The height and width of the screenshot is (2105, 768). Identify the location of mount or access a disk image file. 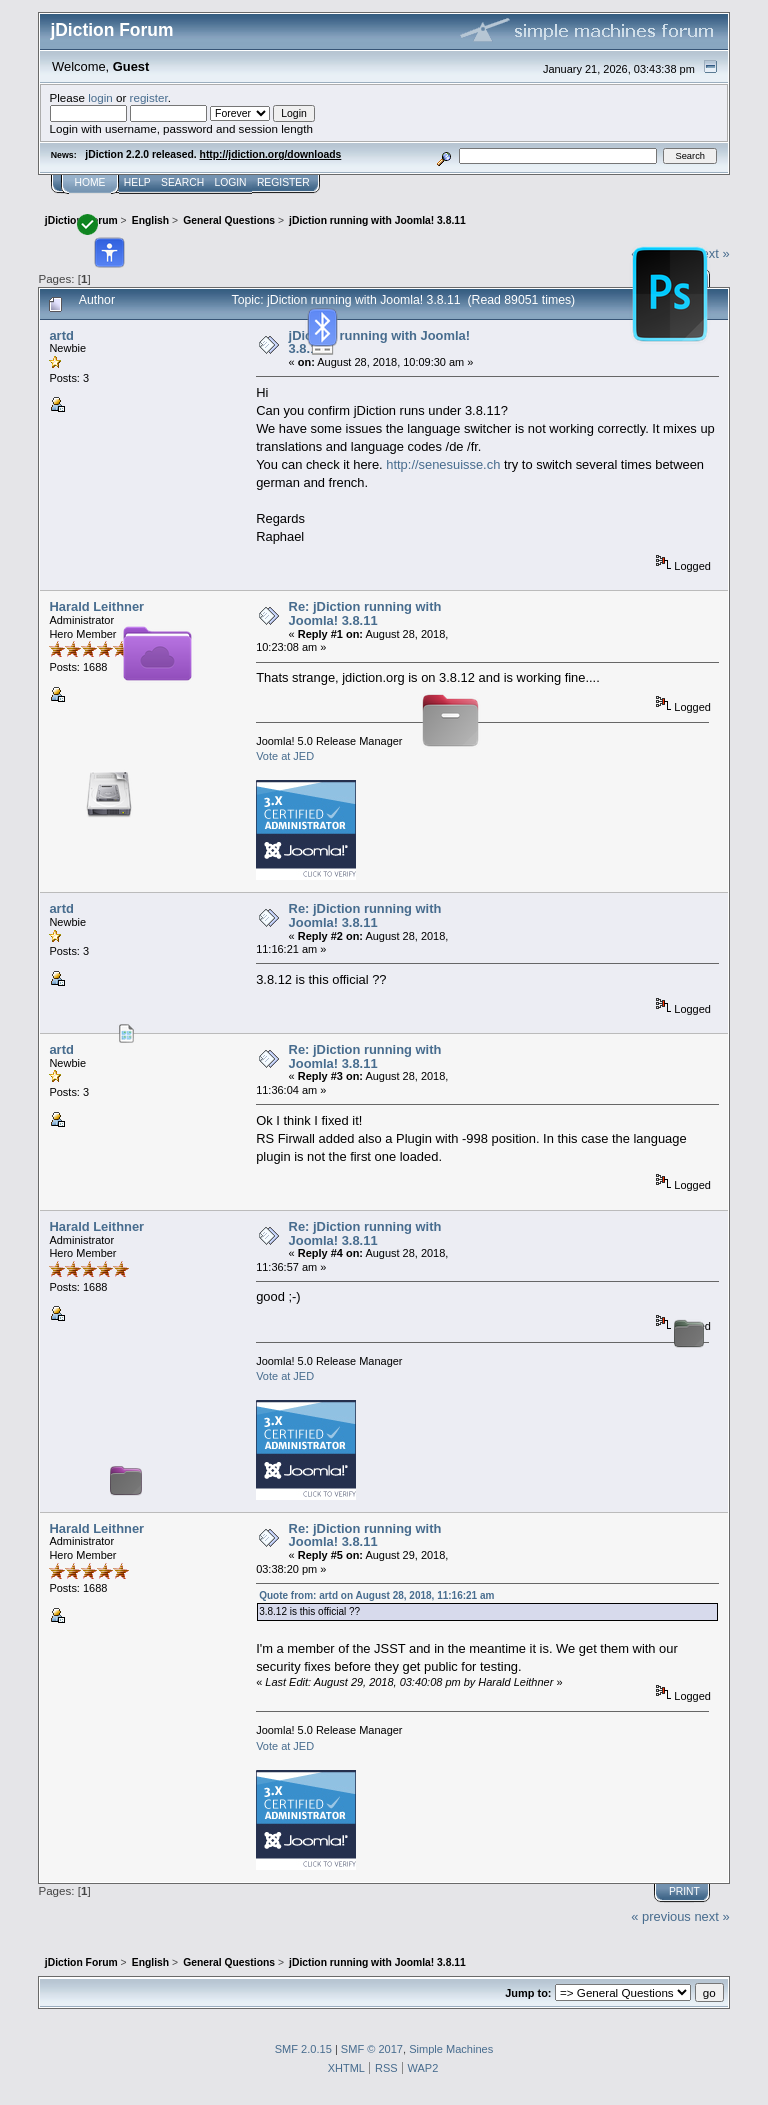
(108, 793).